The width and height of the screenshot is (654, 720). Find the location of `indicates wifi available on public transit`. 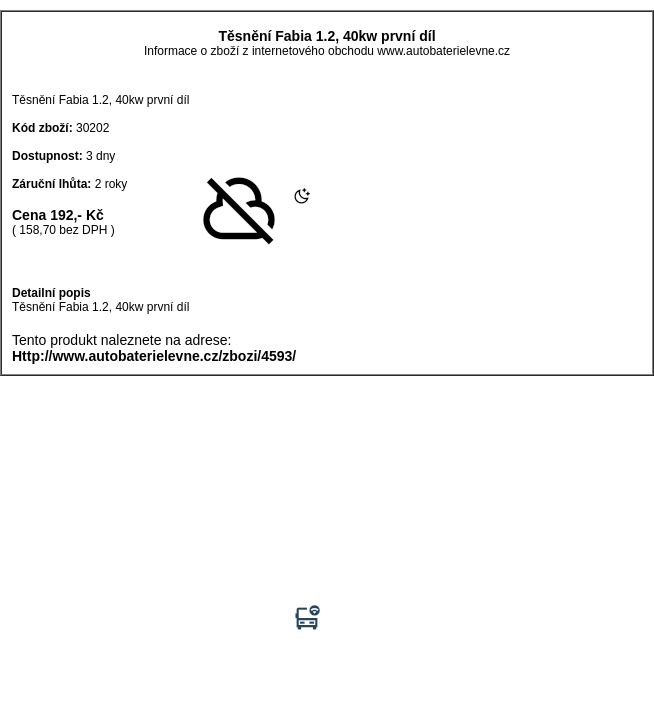

indicates wifi available on public transit is located at coordinates (307, 618).